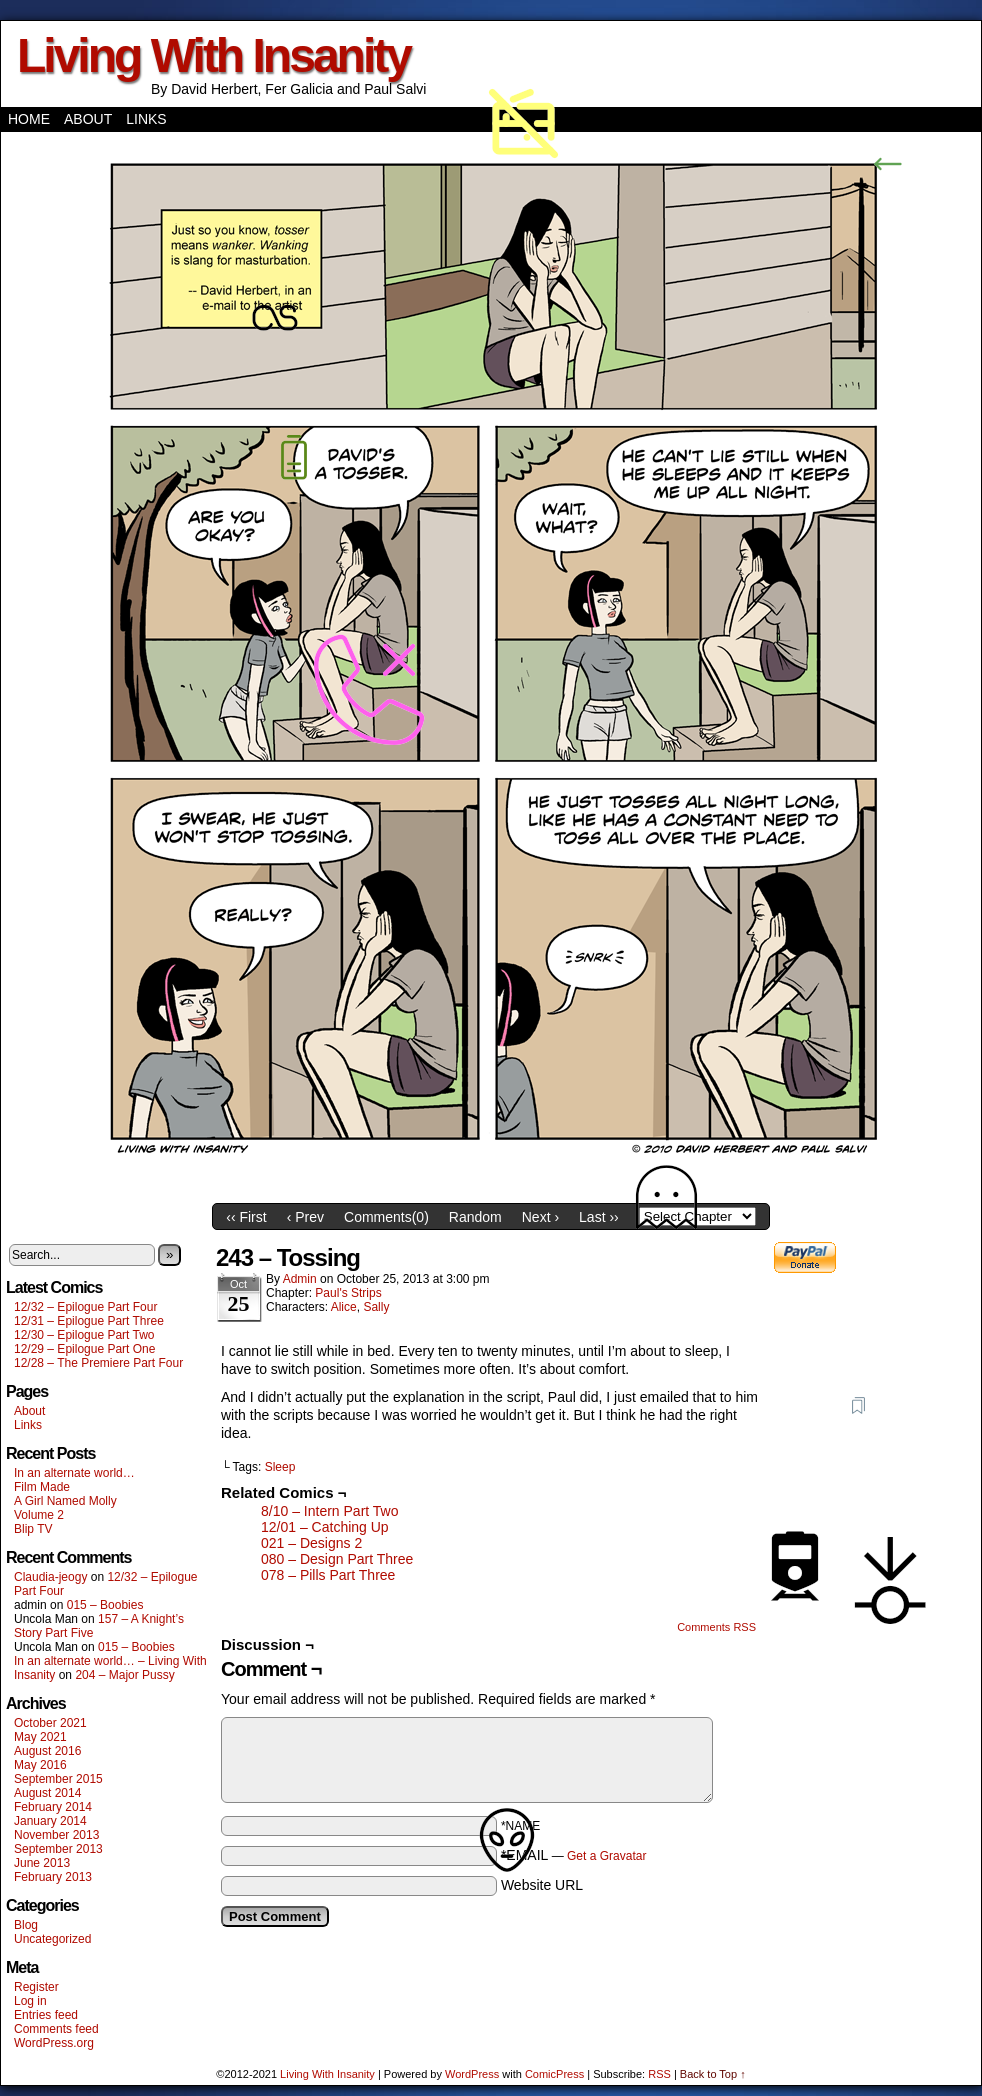 Image resolution: width=982 pixels, height=2096 pixels. What do you see at coordinates (275, 317) in the screenshot?
I see `connect to Last.fm account` at bounding box center [275, 317].